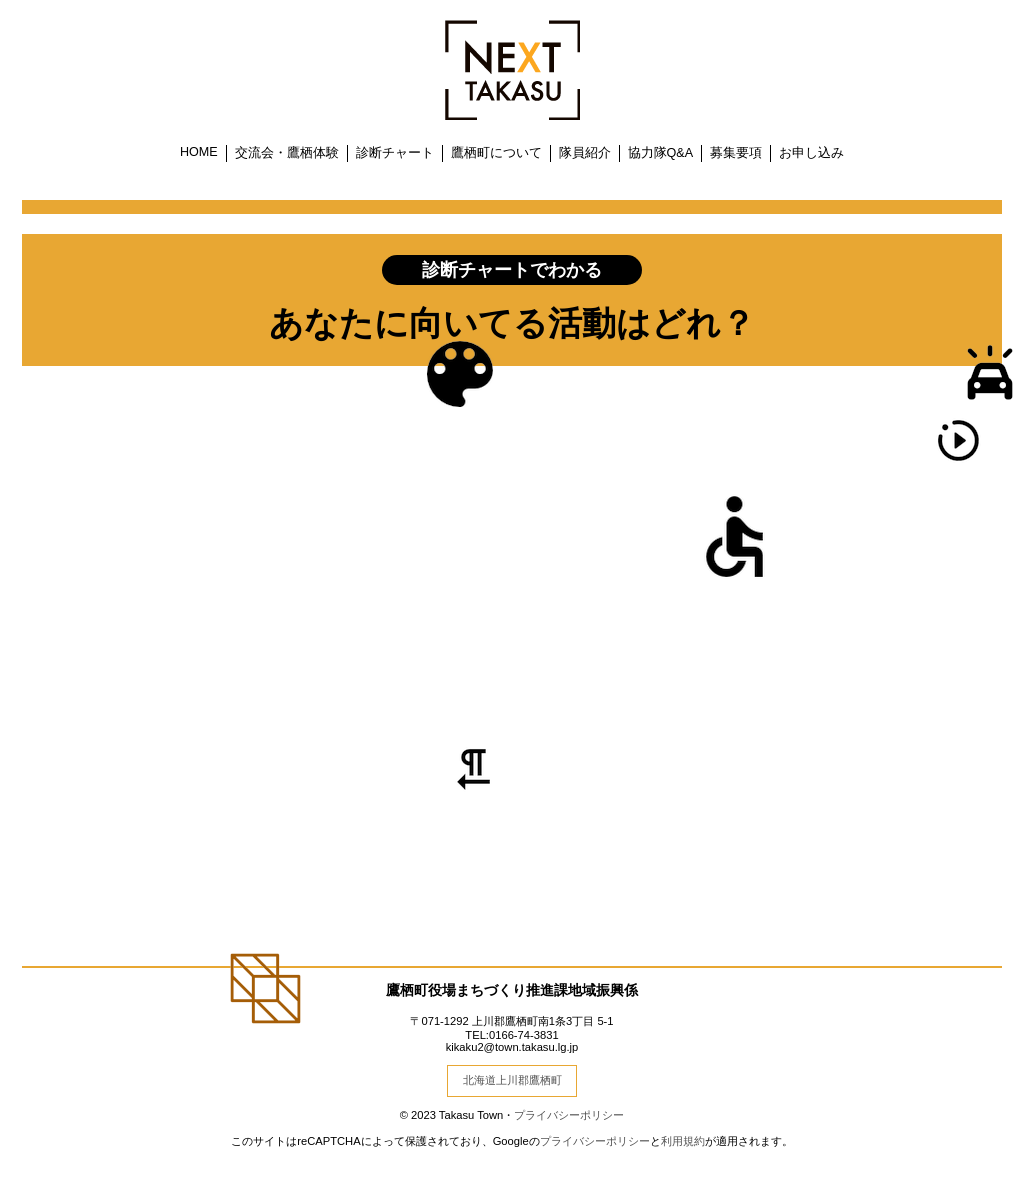  I want to click on indicates wheelchair accessibility, so click(734, 536).